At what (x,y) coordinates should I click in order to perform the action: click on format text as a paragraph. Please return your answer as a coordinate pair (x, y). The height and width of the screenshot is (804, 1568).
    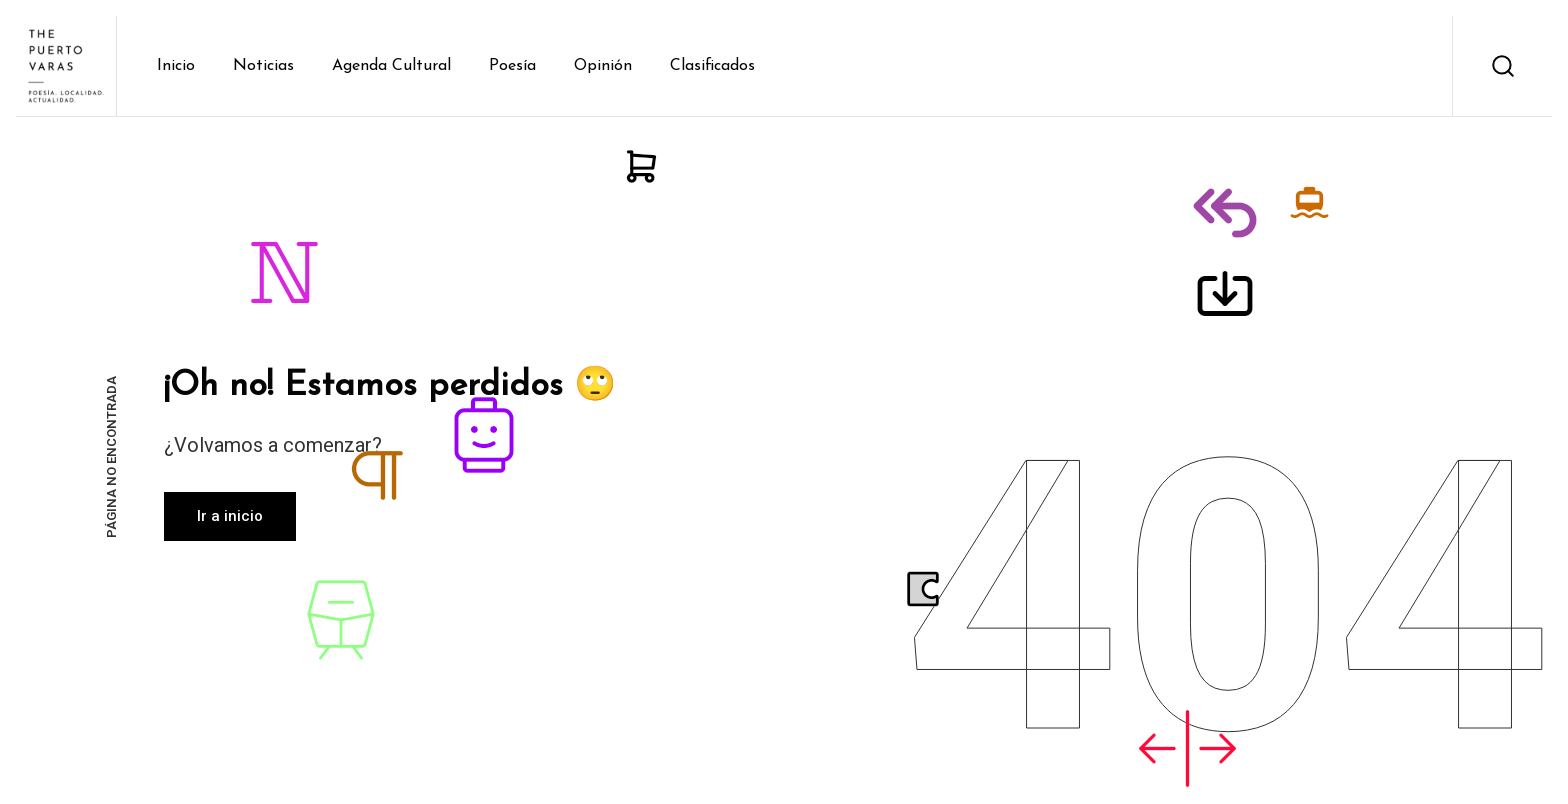
    Looking at the image, I should click on (378, 475).